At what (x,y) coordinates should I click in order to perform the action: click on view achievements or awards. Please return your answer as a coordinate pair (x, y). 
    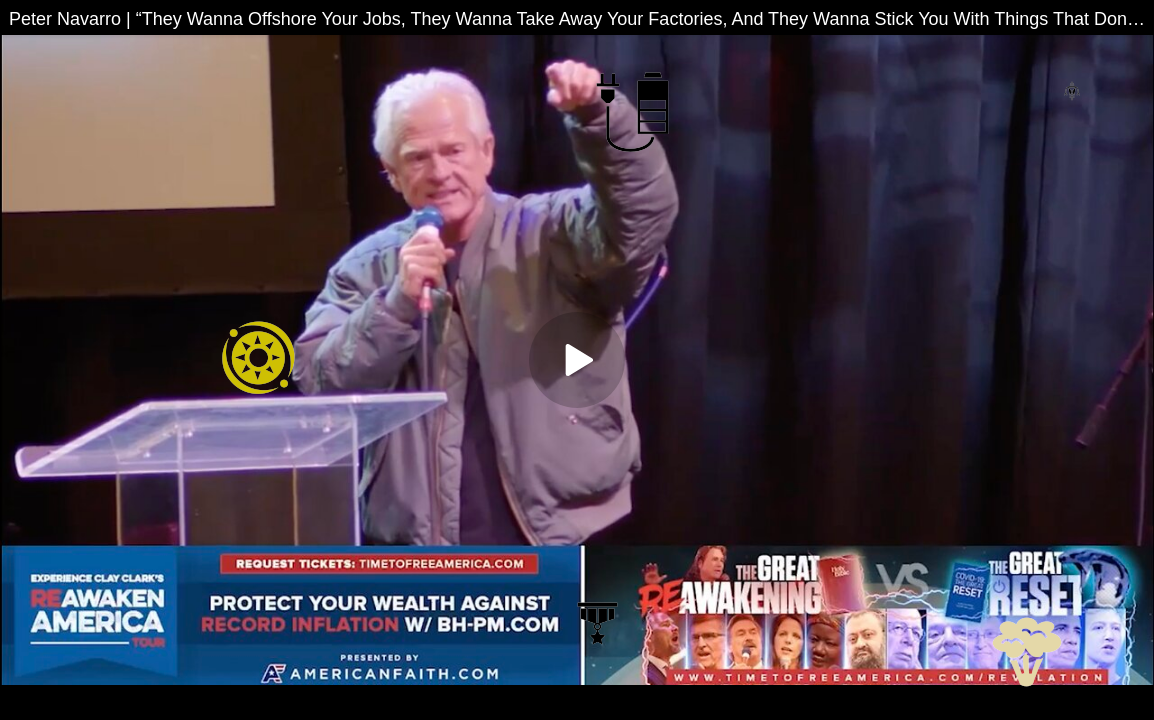
    Looking at the image, I should click on (597, 623).